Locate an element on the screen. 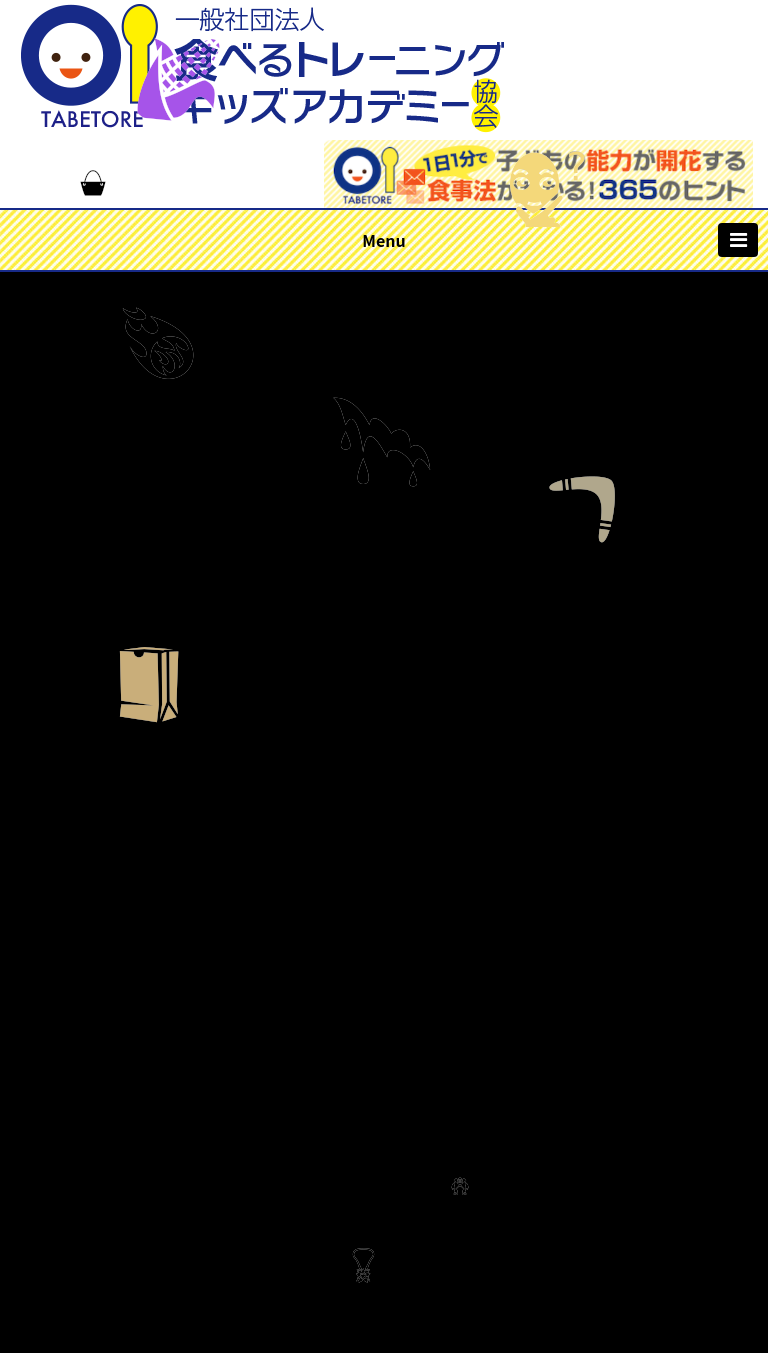 The height and width of the screenshot is (1353, 768). browse jewelry or accessories is located at coordinates (363, 1265).